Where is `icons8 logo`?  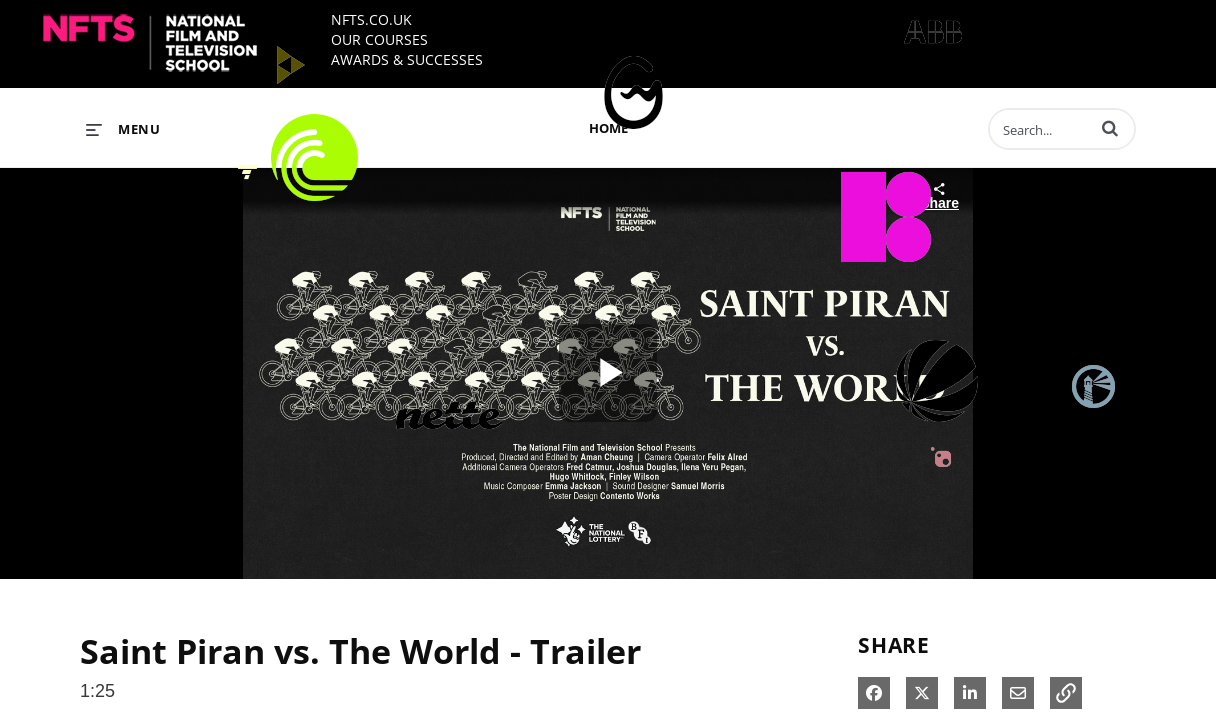
icons8 logo is located at coordinates (886, 217).